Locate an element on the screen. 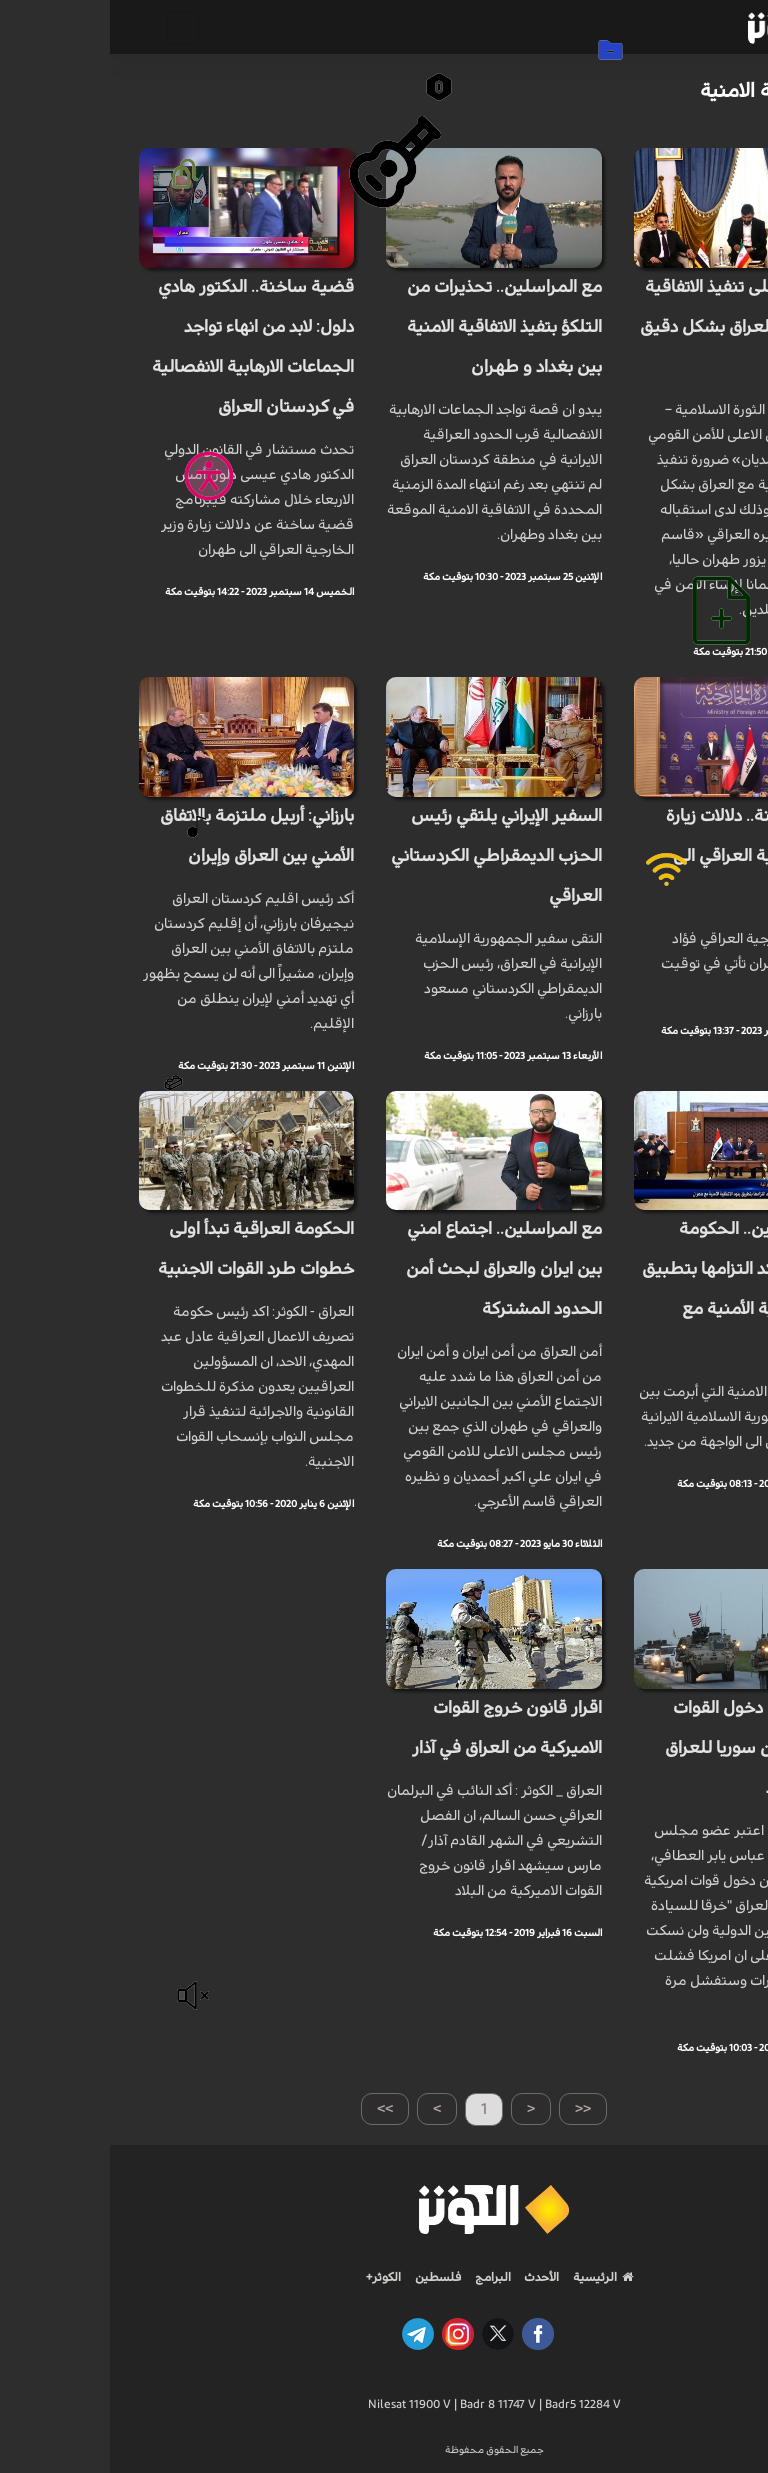 This screenshot has height=2473, width=768. create a new file is located at coordinates (721, 610).